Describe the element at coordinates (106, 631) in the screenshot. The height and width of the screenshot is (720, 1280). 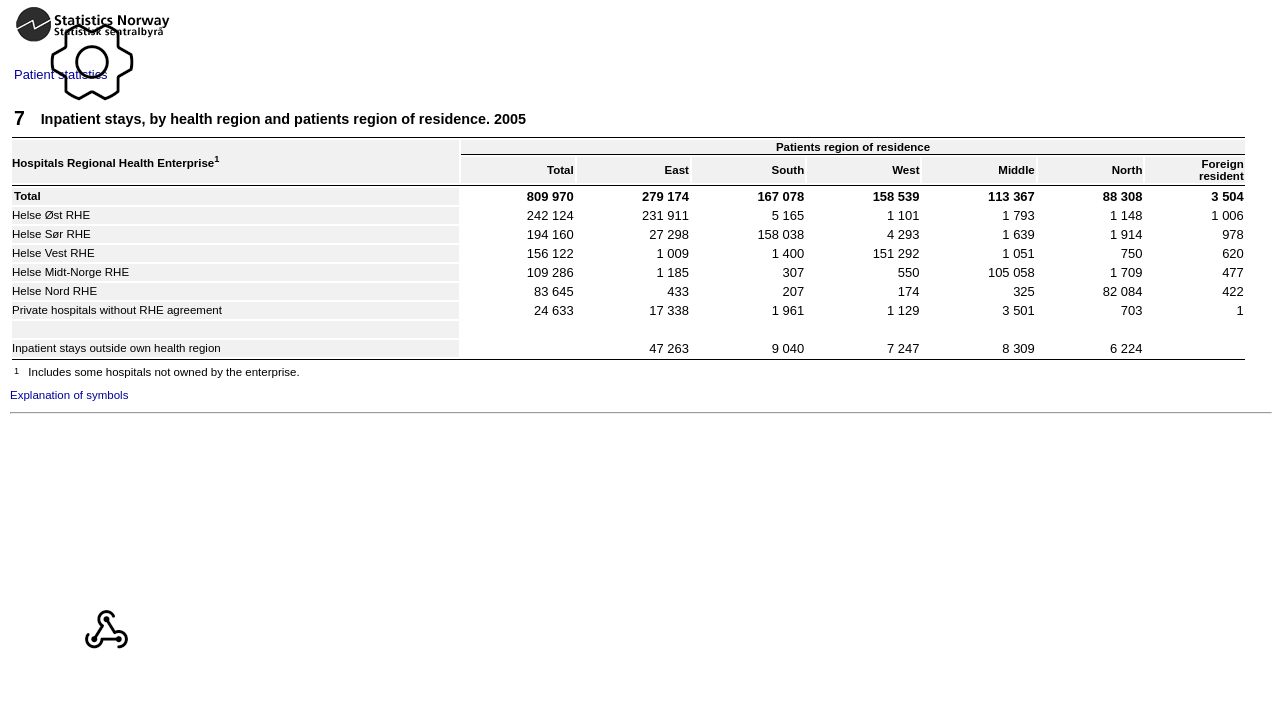
I see `configure webhook integrations` at that location.